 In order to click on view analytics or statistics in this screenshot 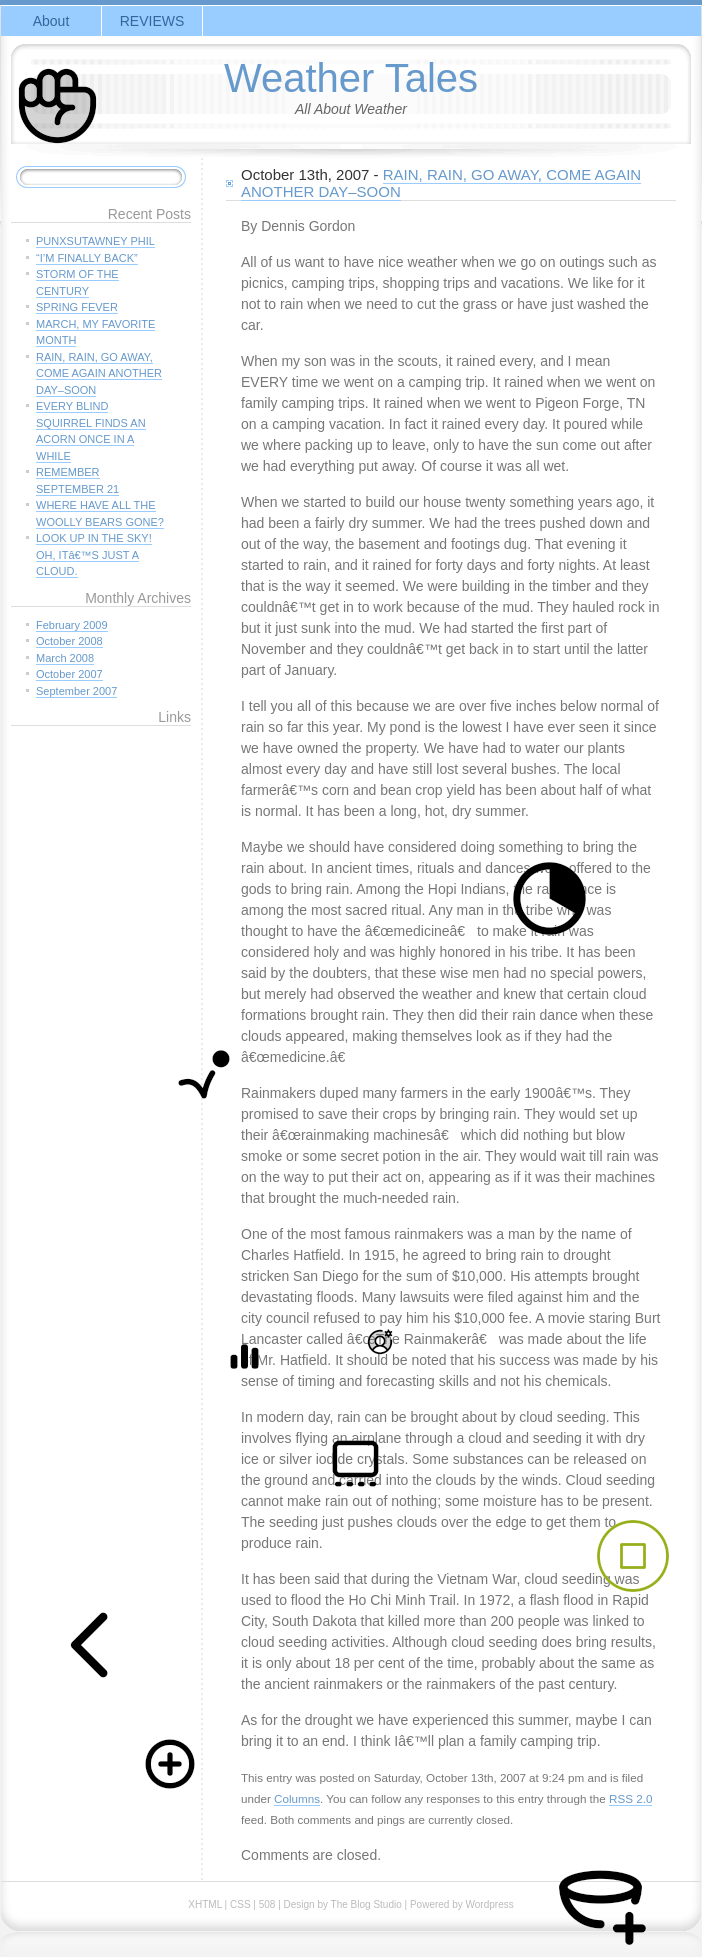, I will do `click(244, 1356)`.